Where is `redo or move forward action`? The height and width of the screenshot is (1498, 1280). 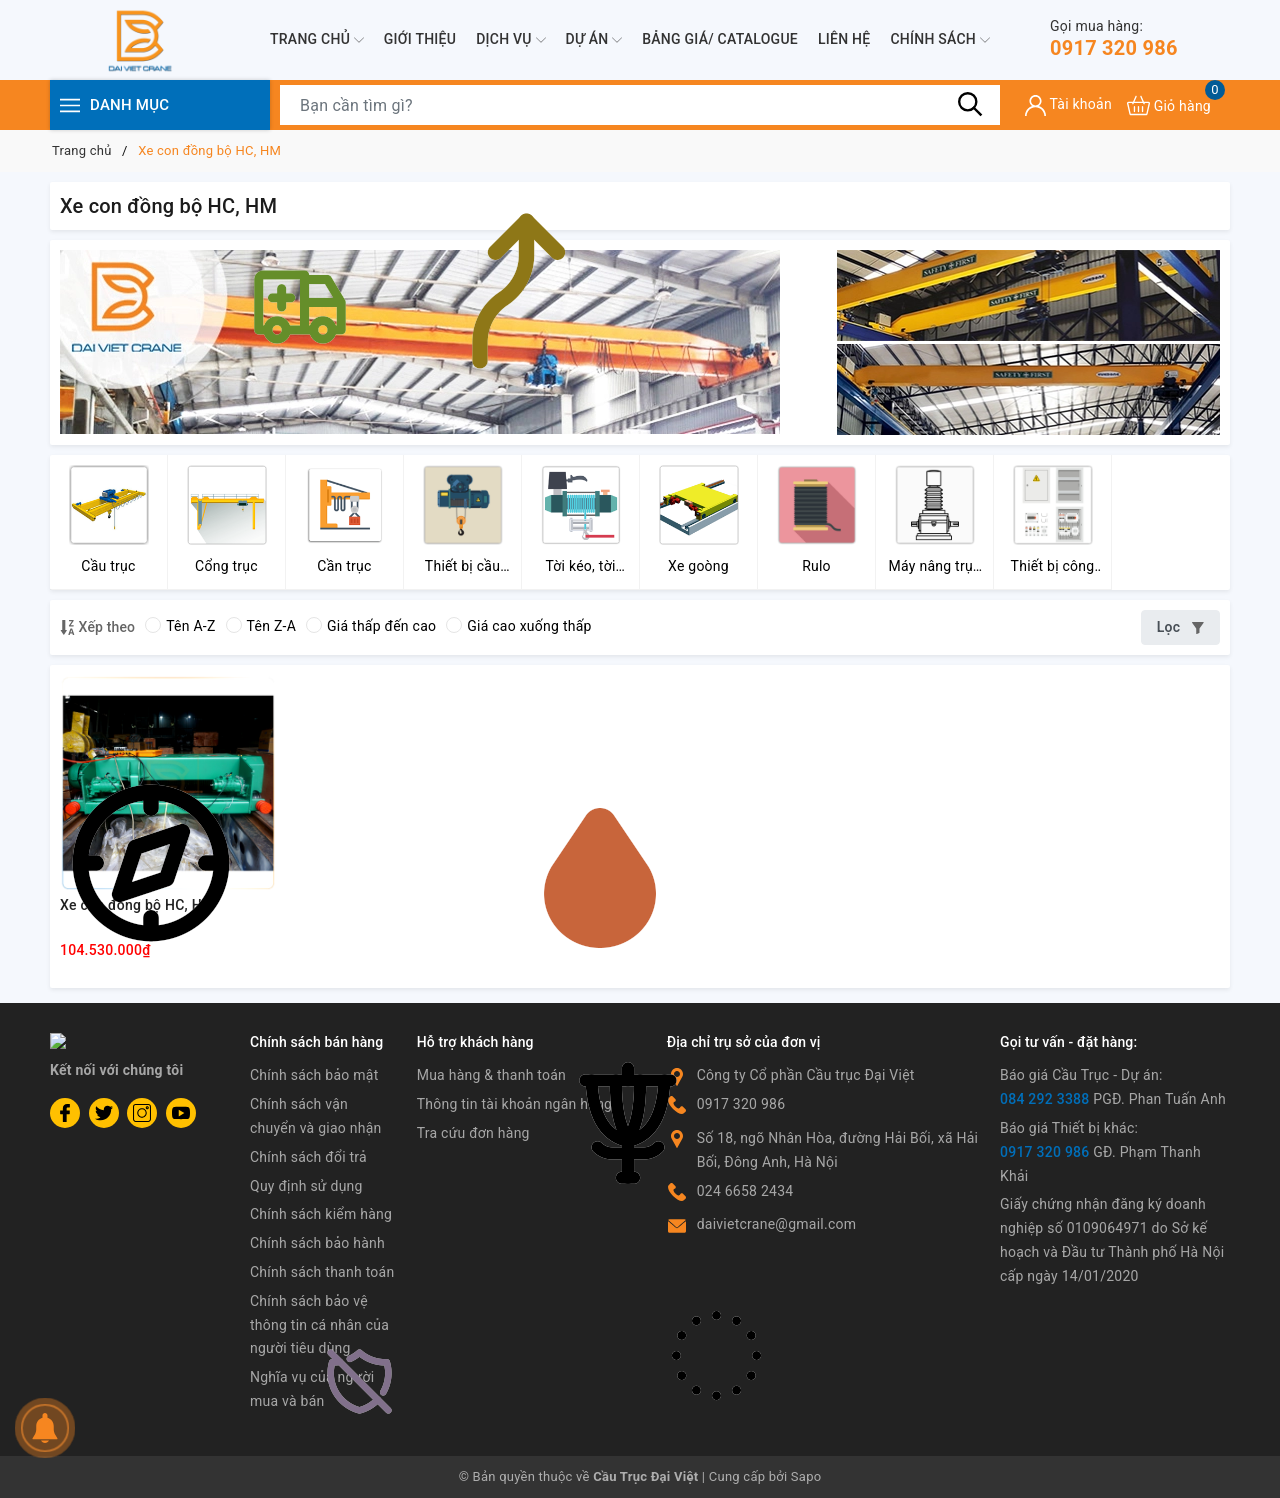 redo or move forward action is located at coordinates (511, 291).